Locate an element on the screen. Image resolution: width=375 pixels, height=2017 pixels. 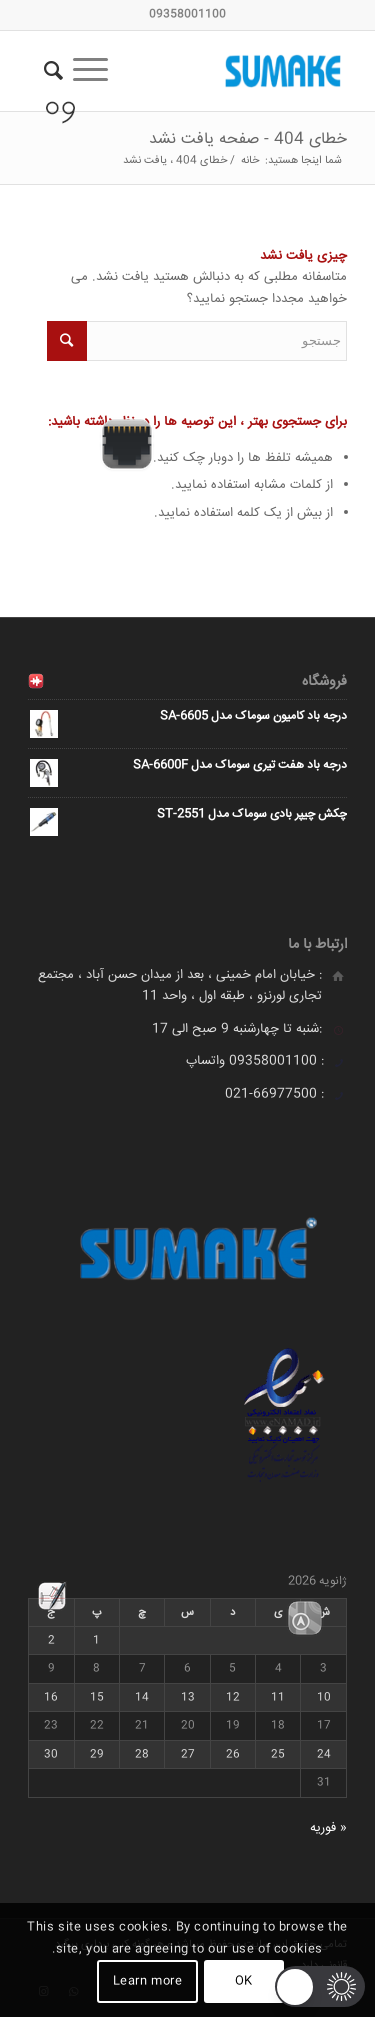
open QCAD drafting application is located at coordinates (52, 1596).